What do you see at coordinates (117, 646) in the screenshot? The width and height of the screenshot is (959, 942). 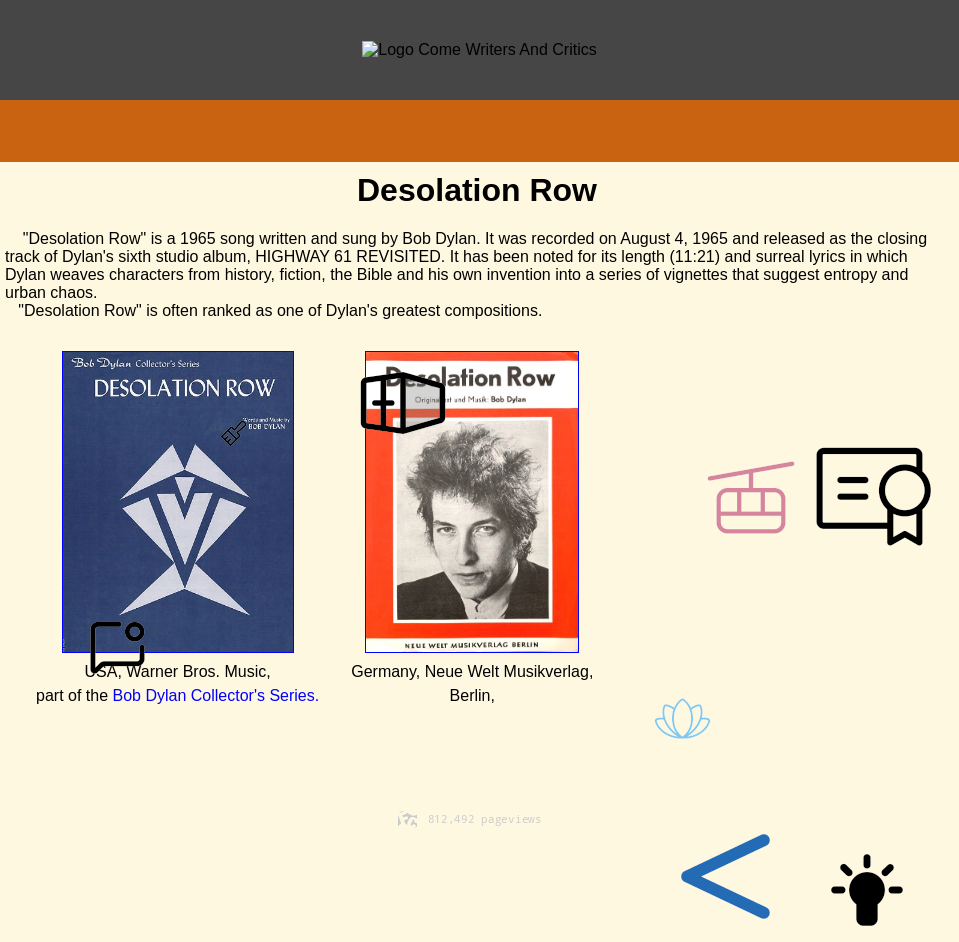 I see `new unread message notification` at bounding box center [117, 646].